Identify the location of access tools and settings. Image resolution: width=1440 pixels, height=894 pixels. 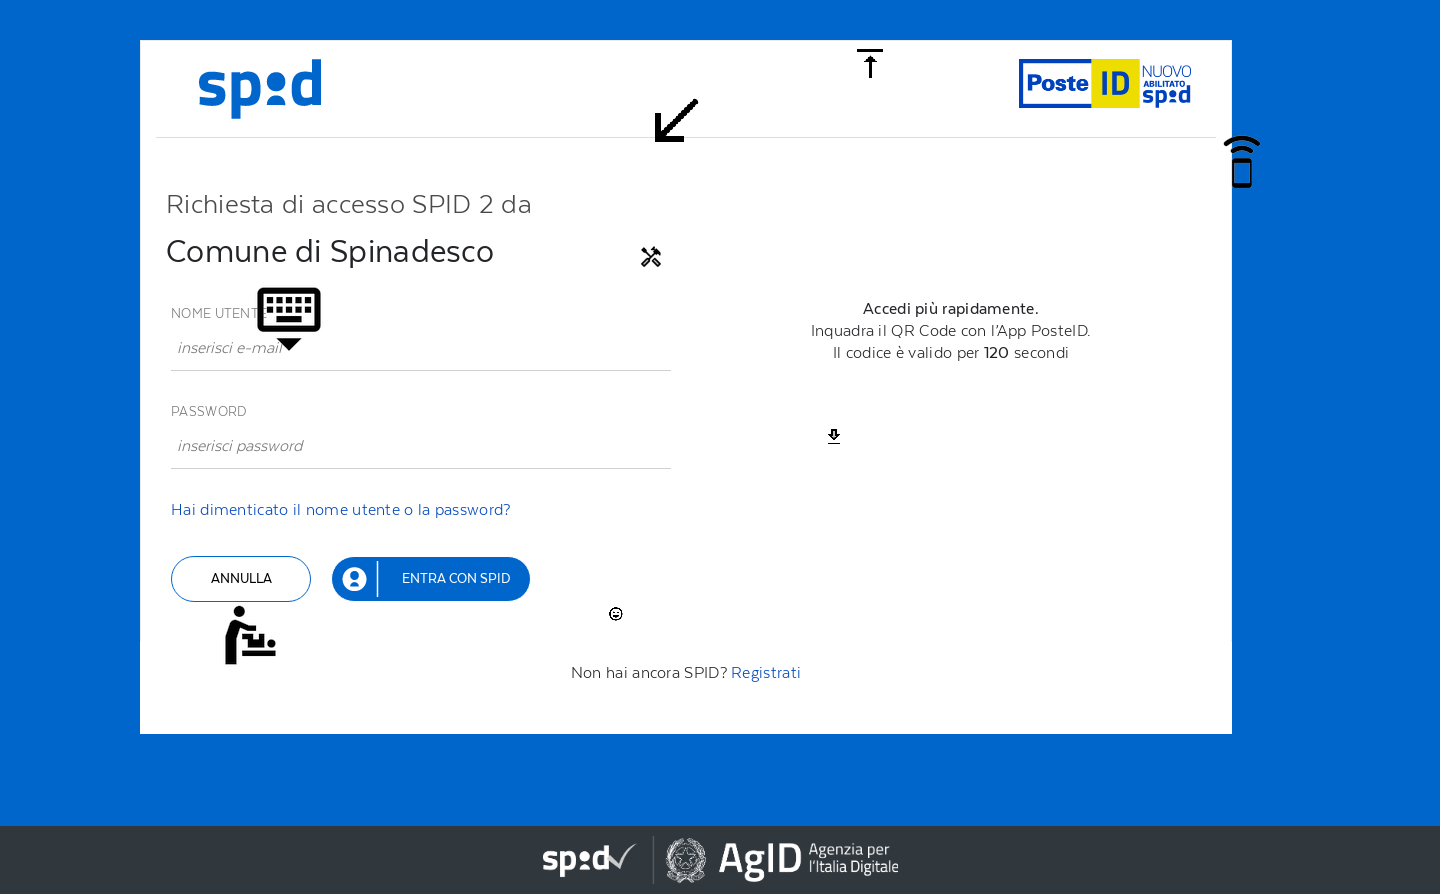
(651, 257).